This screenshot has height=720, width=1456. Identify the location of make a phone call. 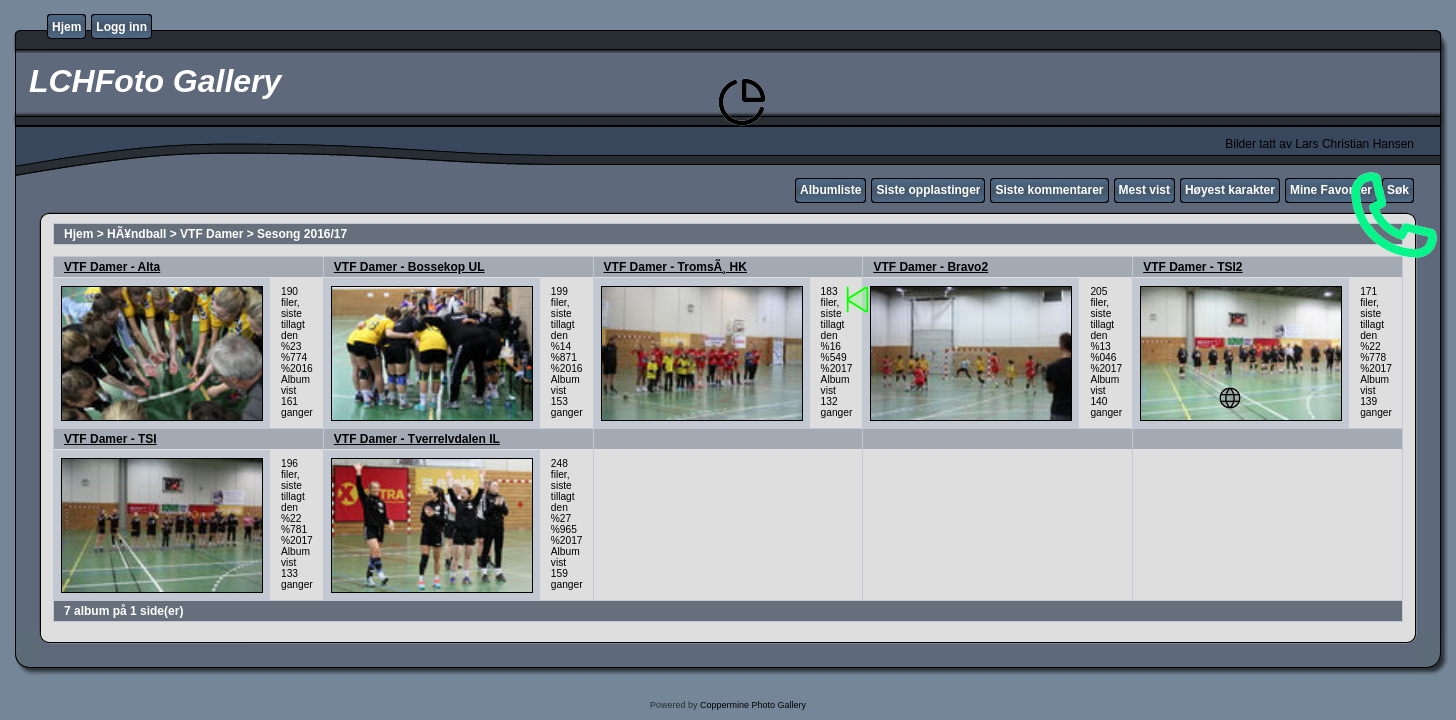
(1394, 215).